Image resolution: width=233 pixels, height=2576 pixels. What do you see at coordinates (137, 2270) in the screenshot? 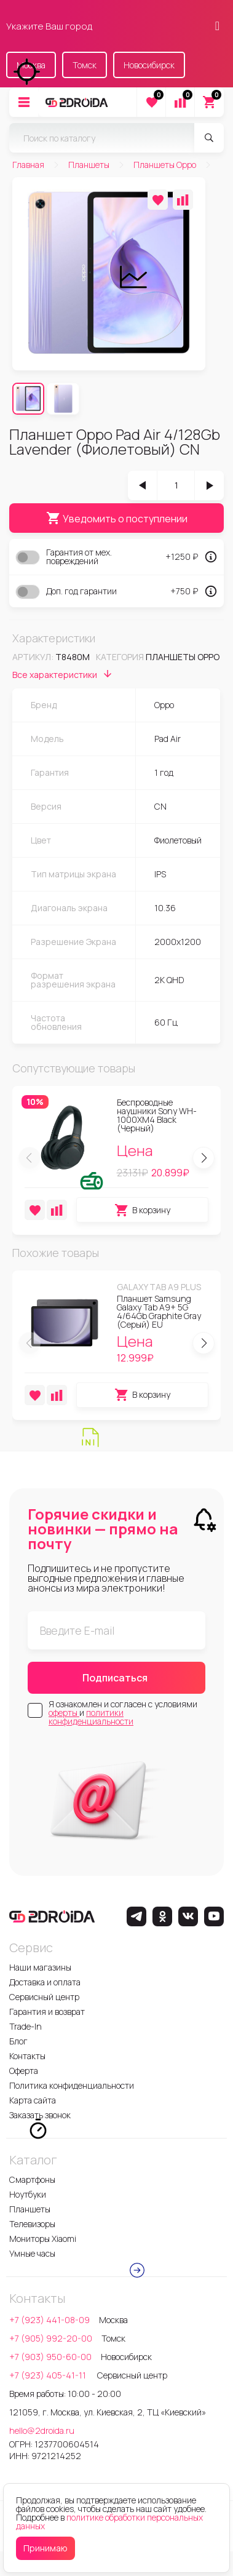
I see `proceed to the next step` at bounding box center [137, 2270].